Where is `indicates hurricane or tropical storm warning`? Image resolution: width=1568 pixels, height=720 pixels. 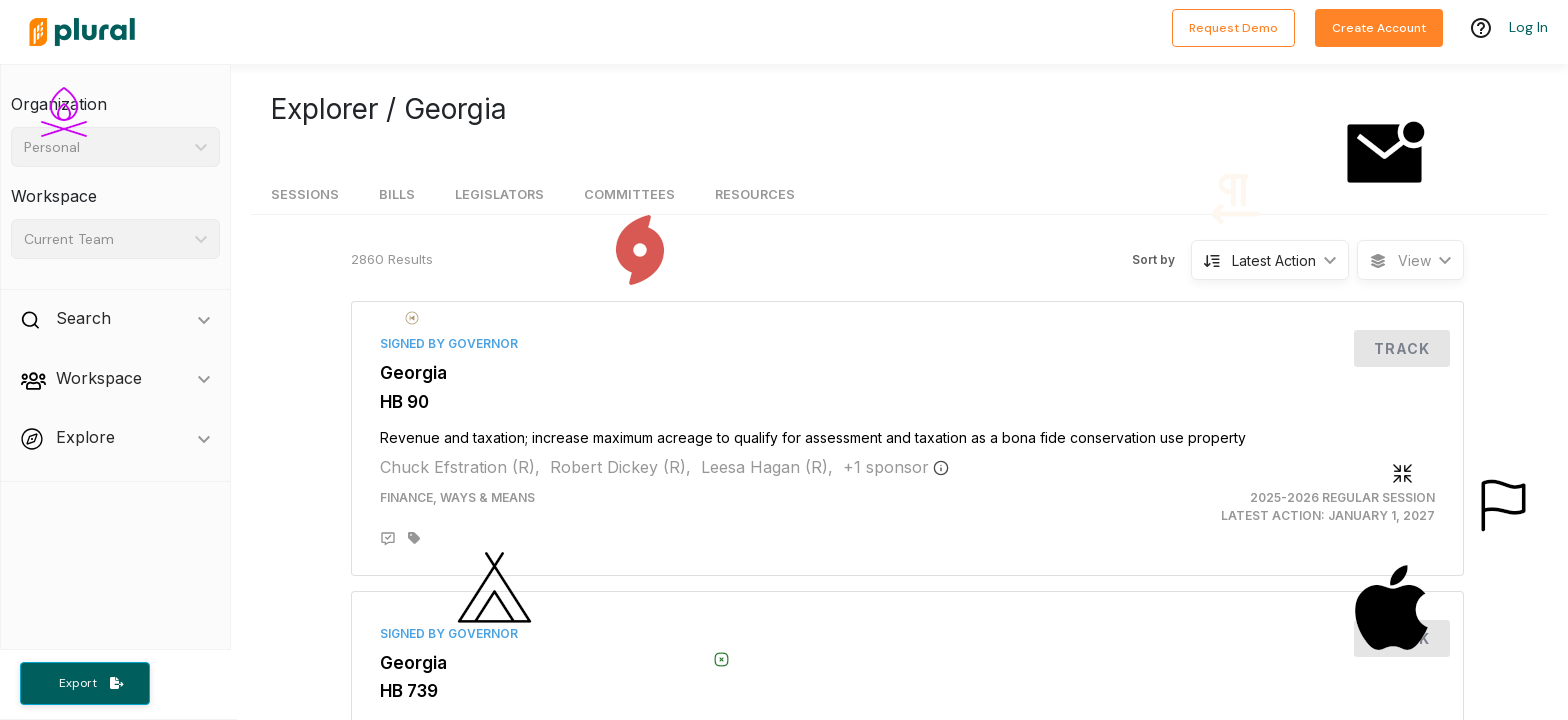 indicates hurricane or tropical storm warning is located at coordinates (640, 250).